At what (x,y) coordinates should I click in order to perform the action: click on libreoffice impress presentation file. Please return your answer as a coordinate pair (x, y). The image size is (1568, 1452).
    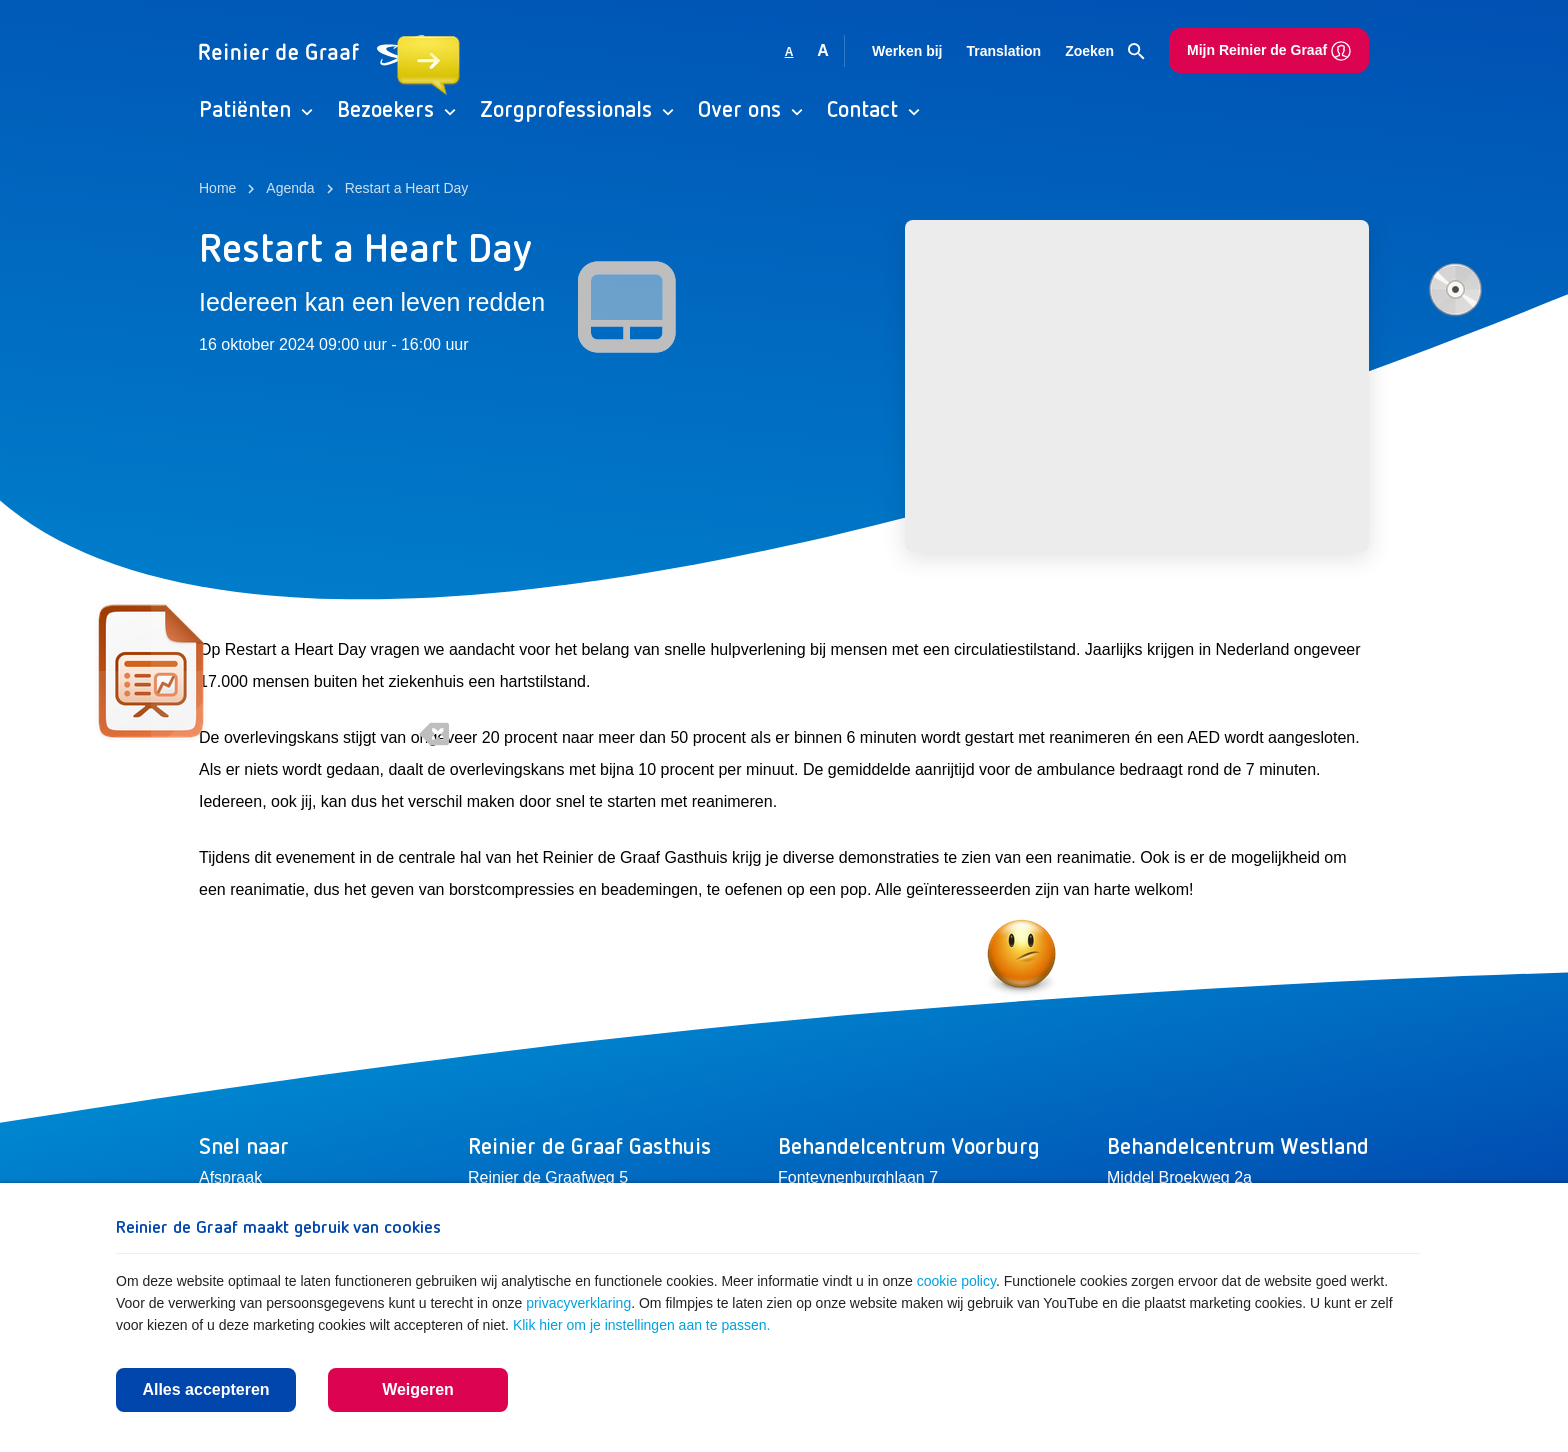
    Looking at the image, I should click on (151, 671).